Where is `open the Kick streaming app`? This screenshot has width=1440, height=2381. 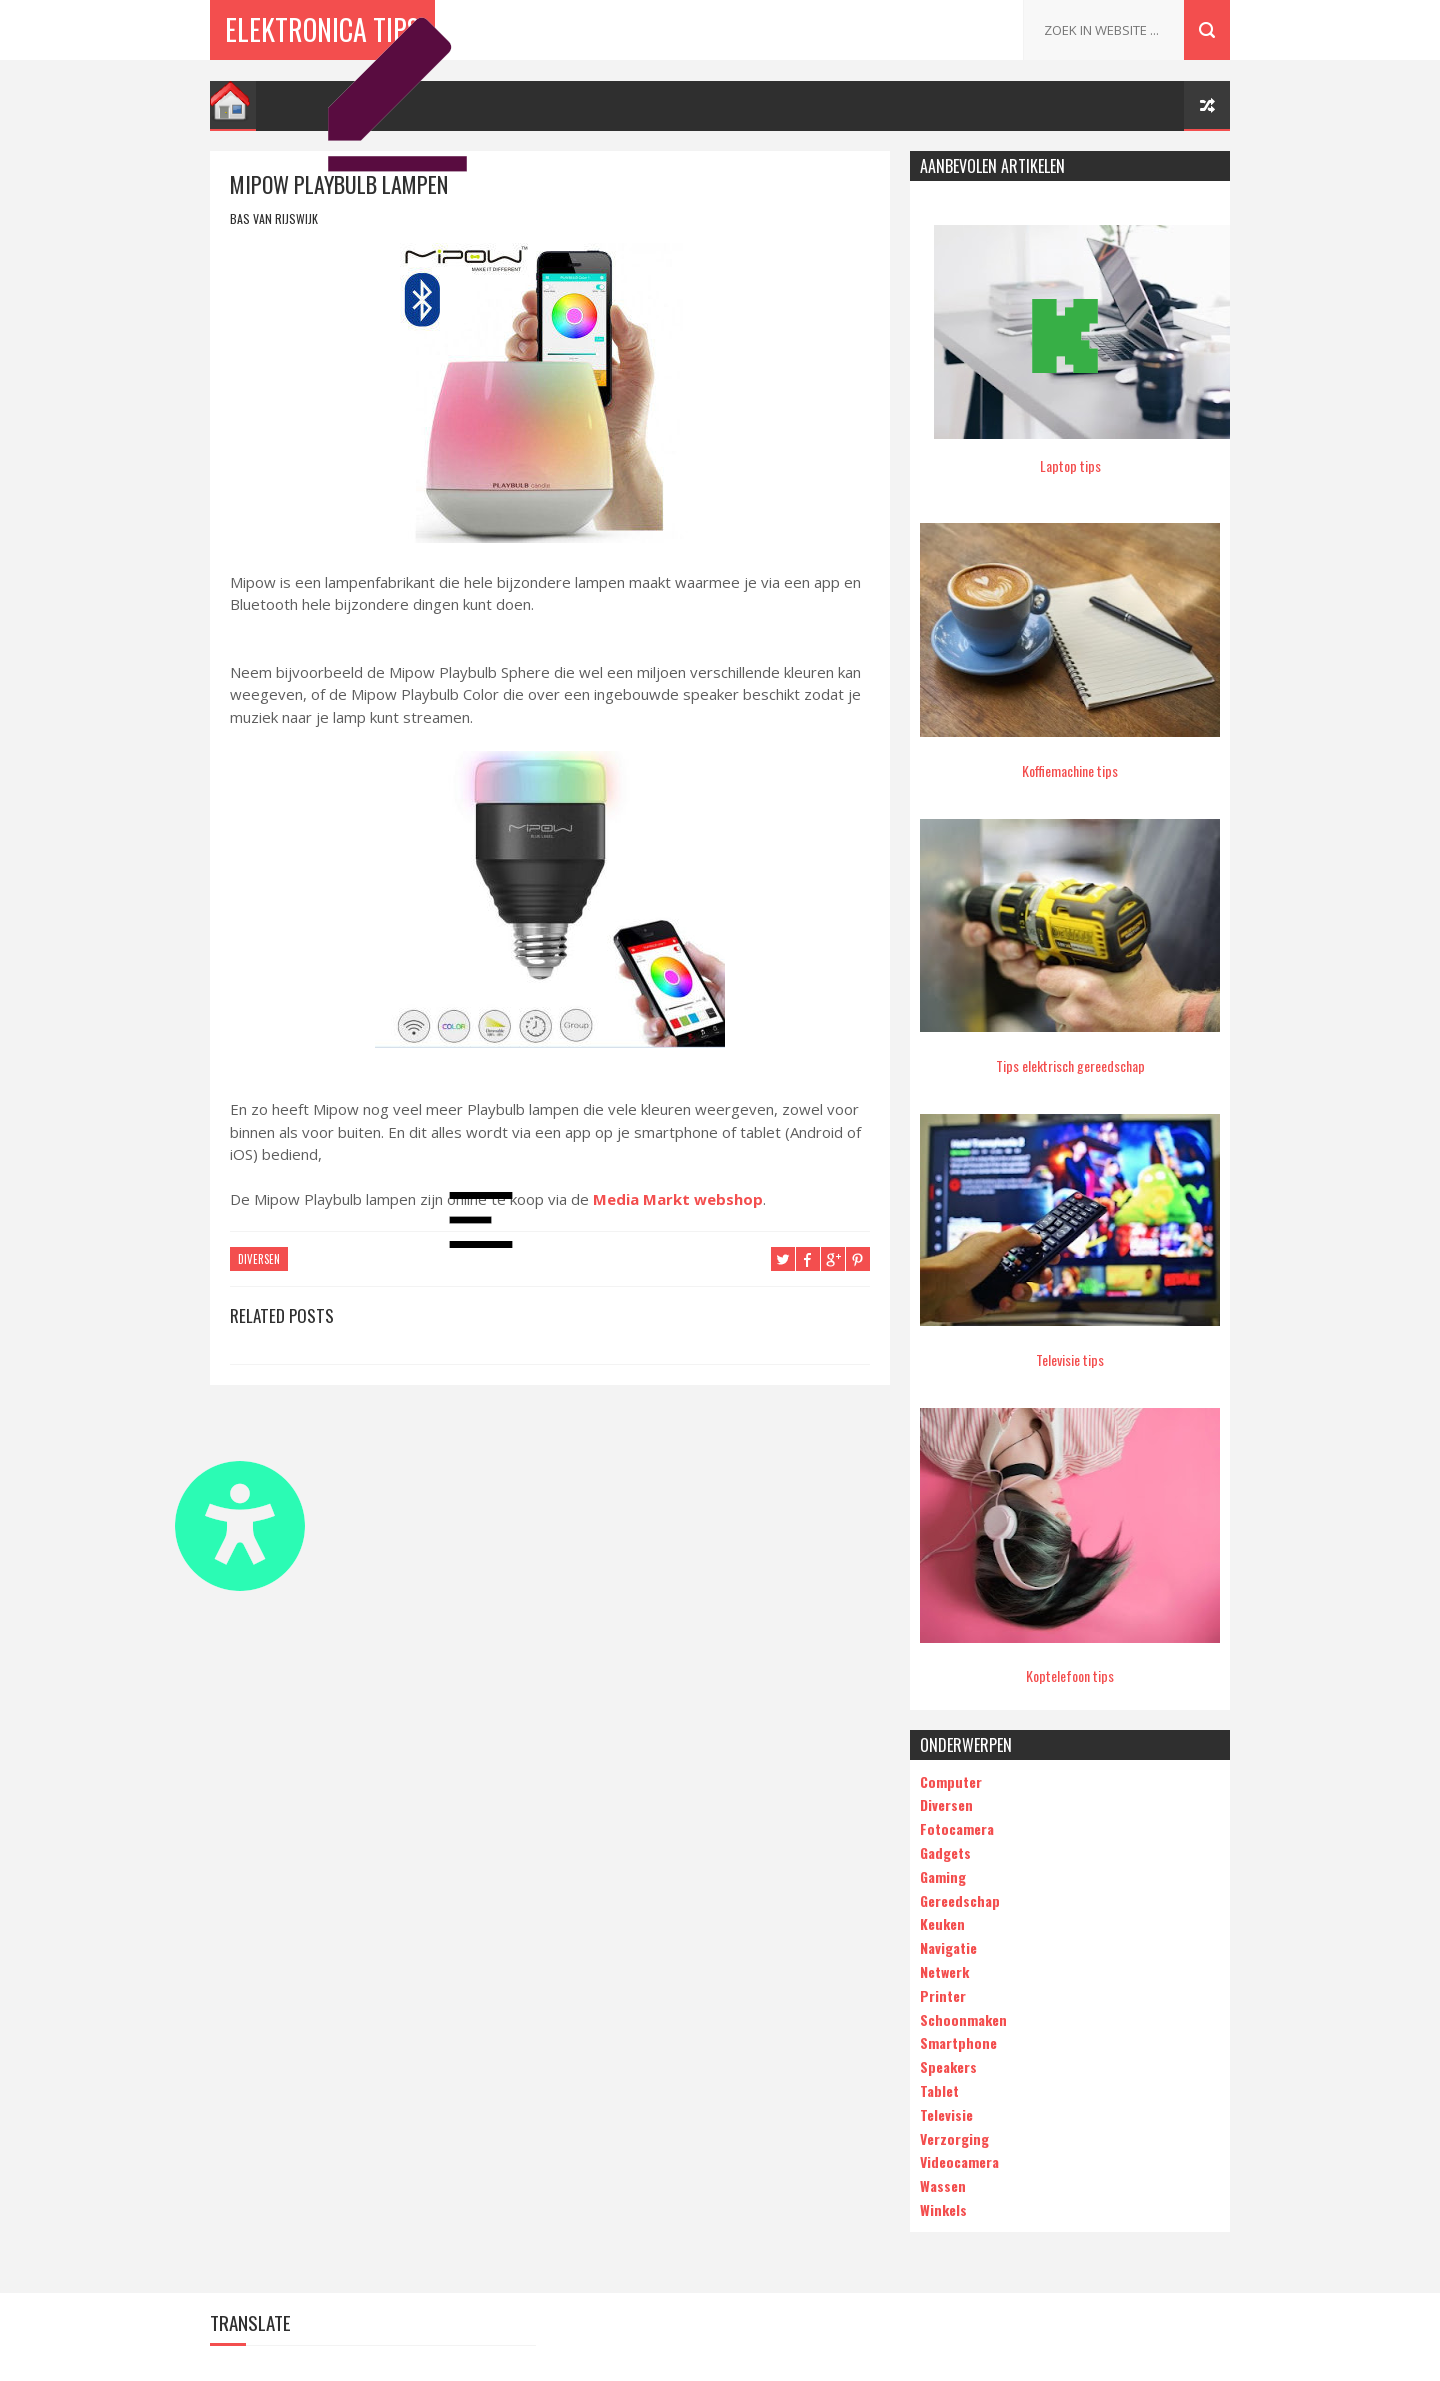
open the Kick streaming app is located at coordinates (1065, 336).